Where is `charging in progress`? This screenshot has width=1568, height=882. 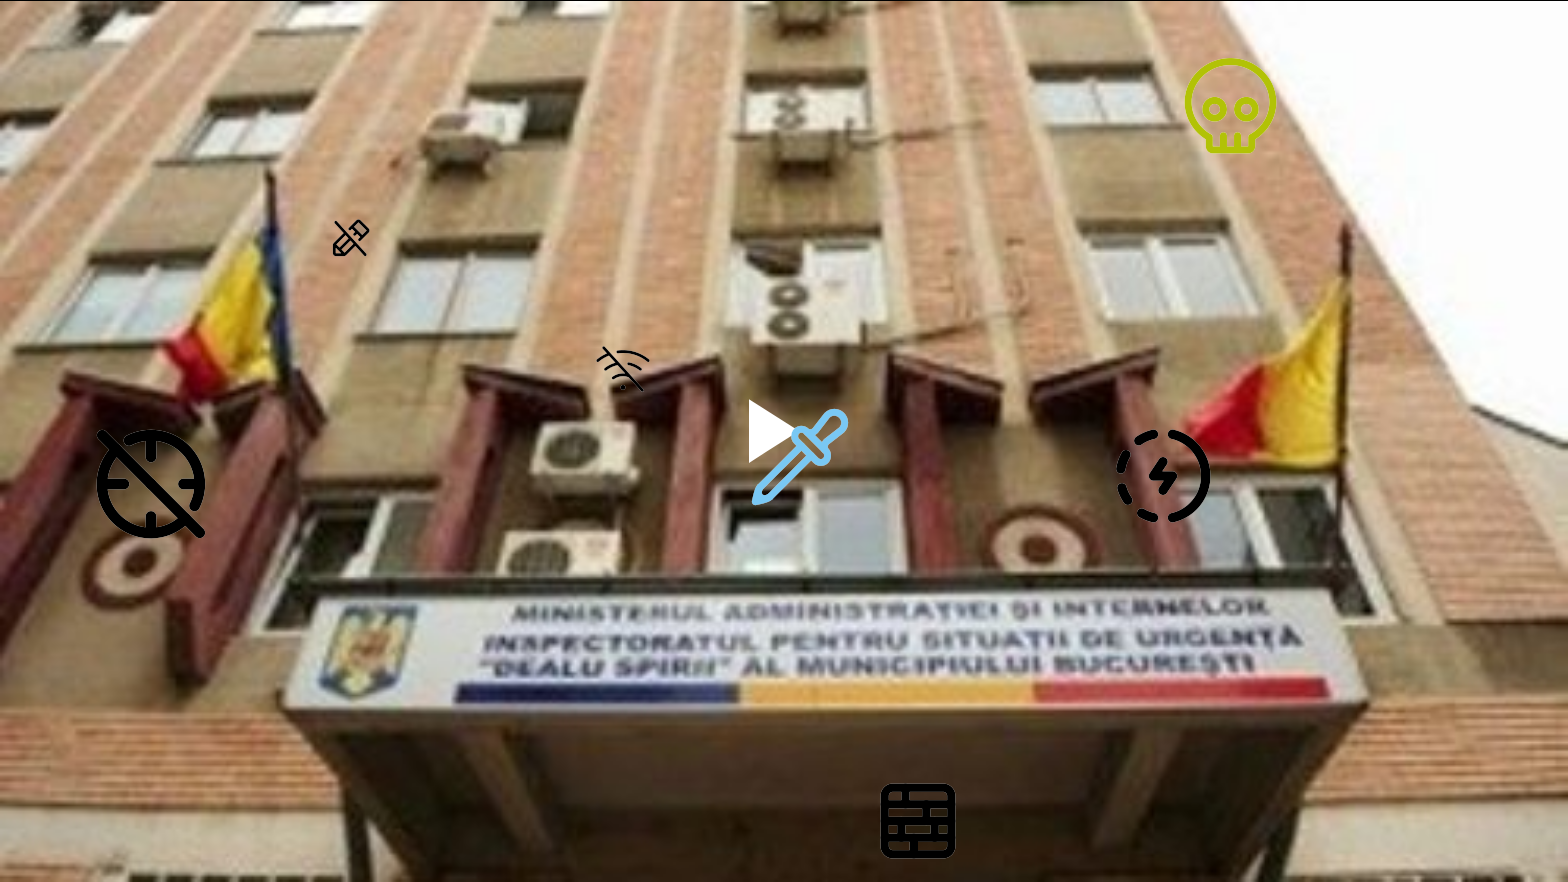 charging in progress is located at coordinates (1163, 476).